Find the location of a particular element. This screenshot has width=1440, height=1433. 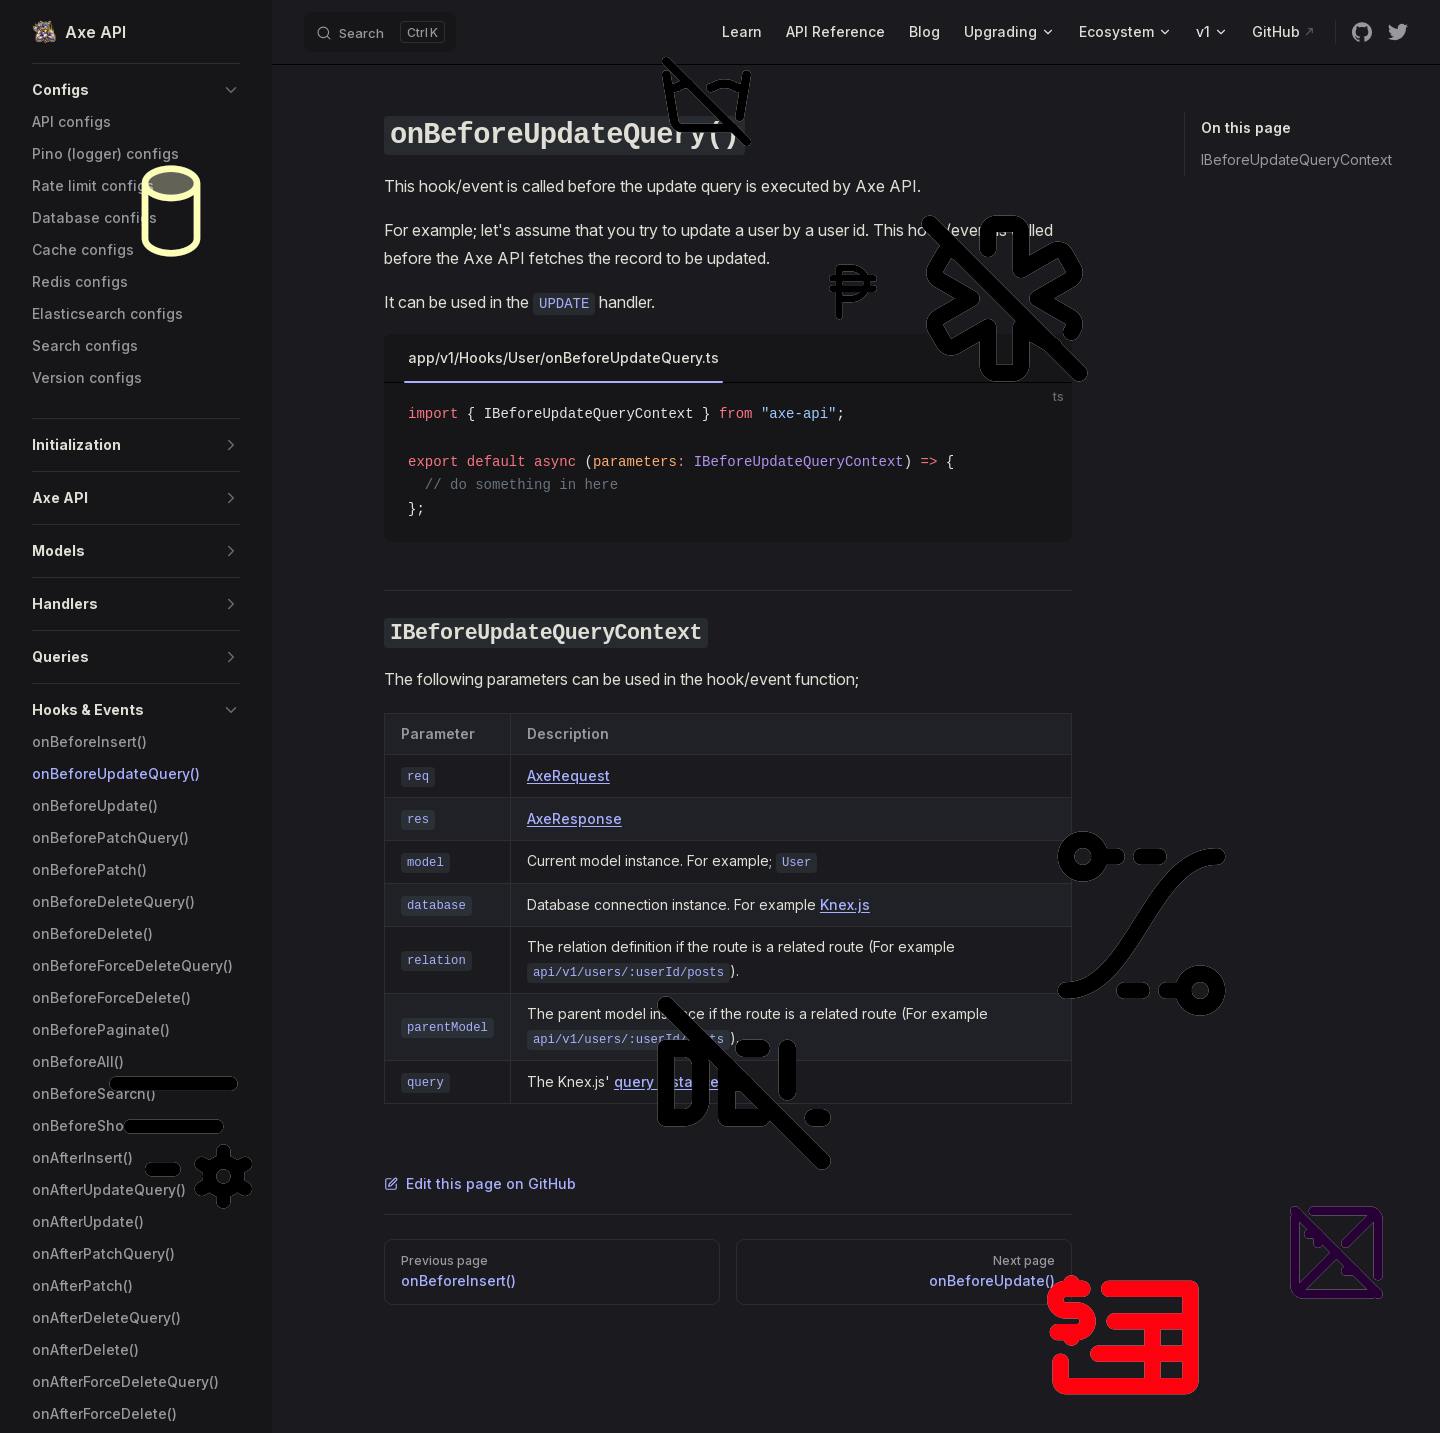

medical services unavailable is located at coordinates (1004, 298).